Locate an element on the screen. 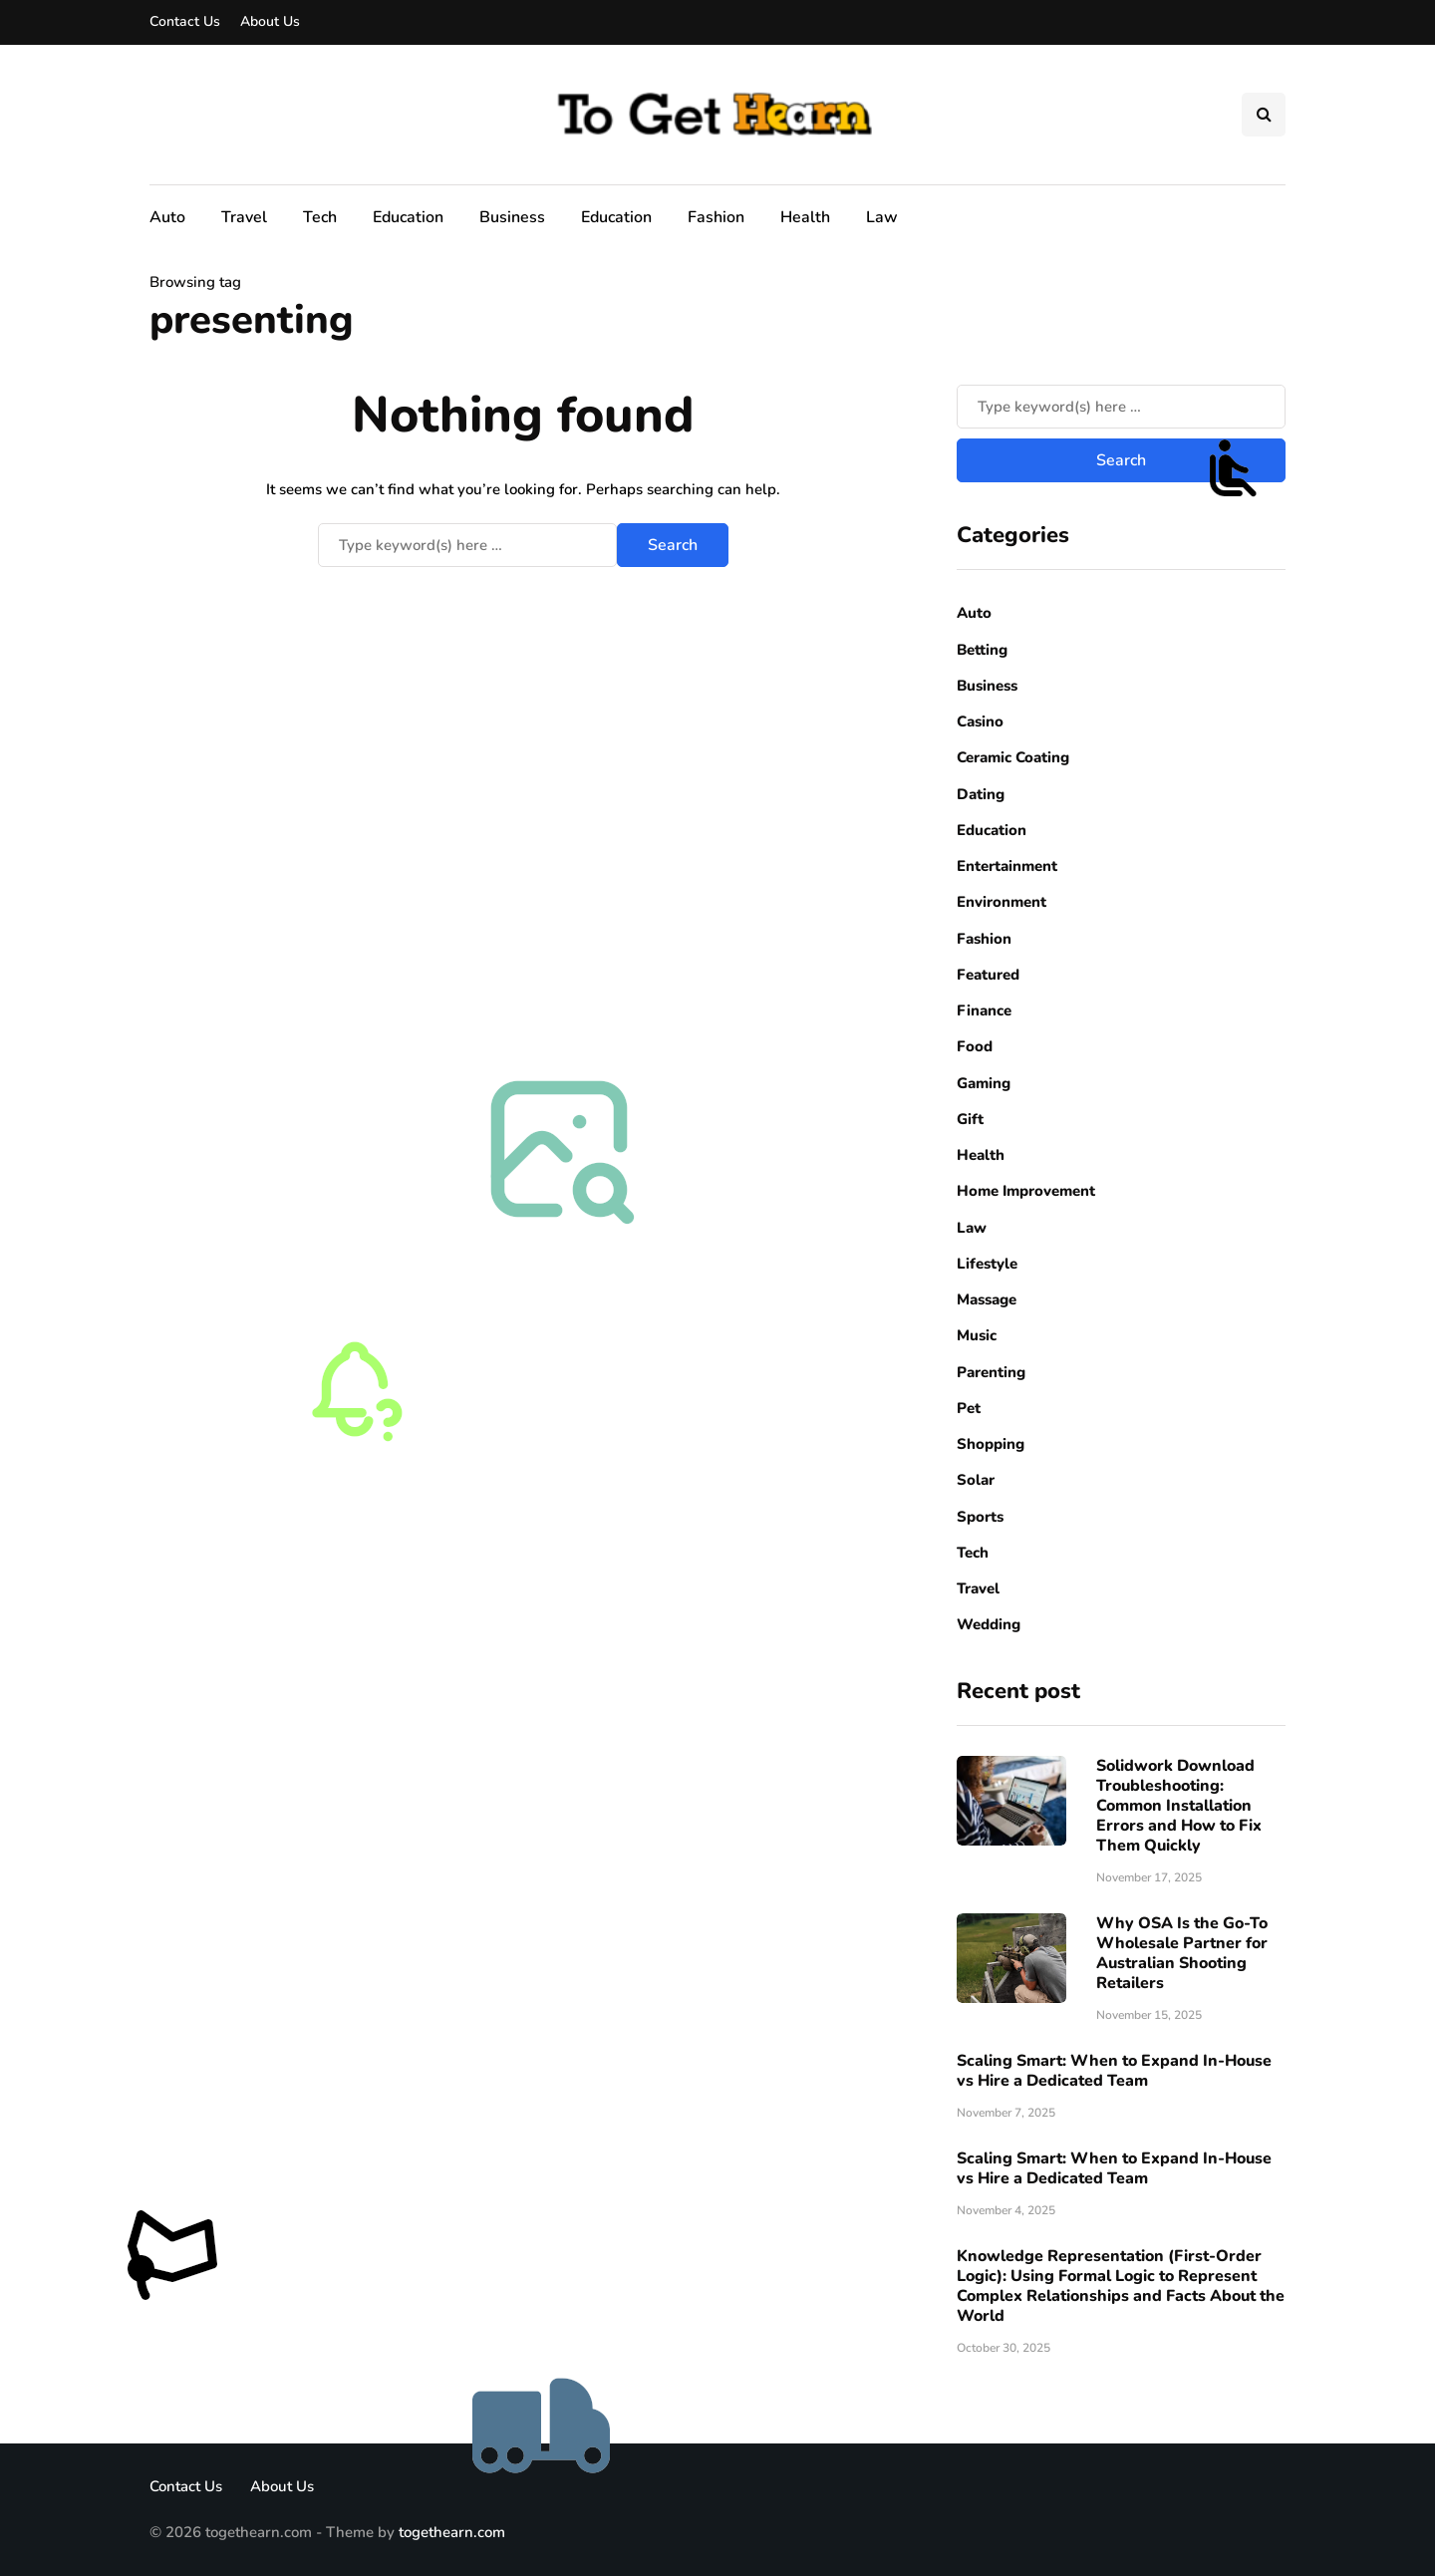 Image resolution: width=1435 pixels, height=2576 pixels. track shipment or delivery status is located at coordinates (541, 2426).